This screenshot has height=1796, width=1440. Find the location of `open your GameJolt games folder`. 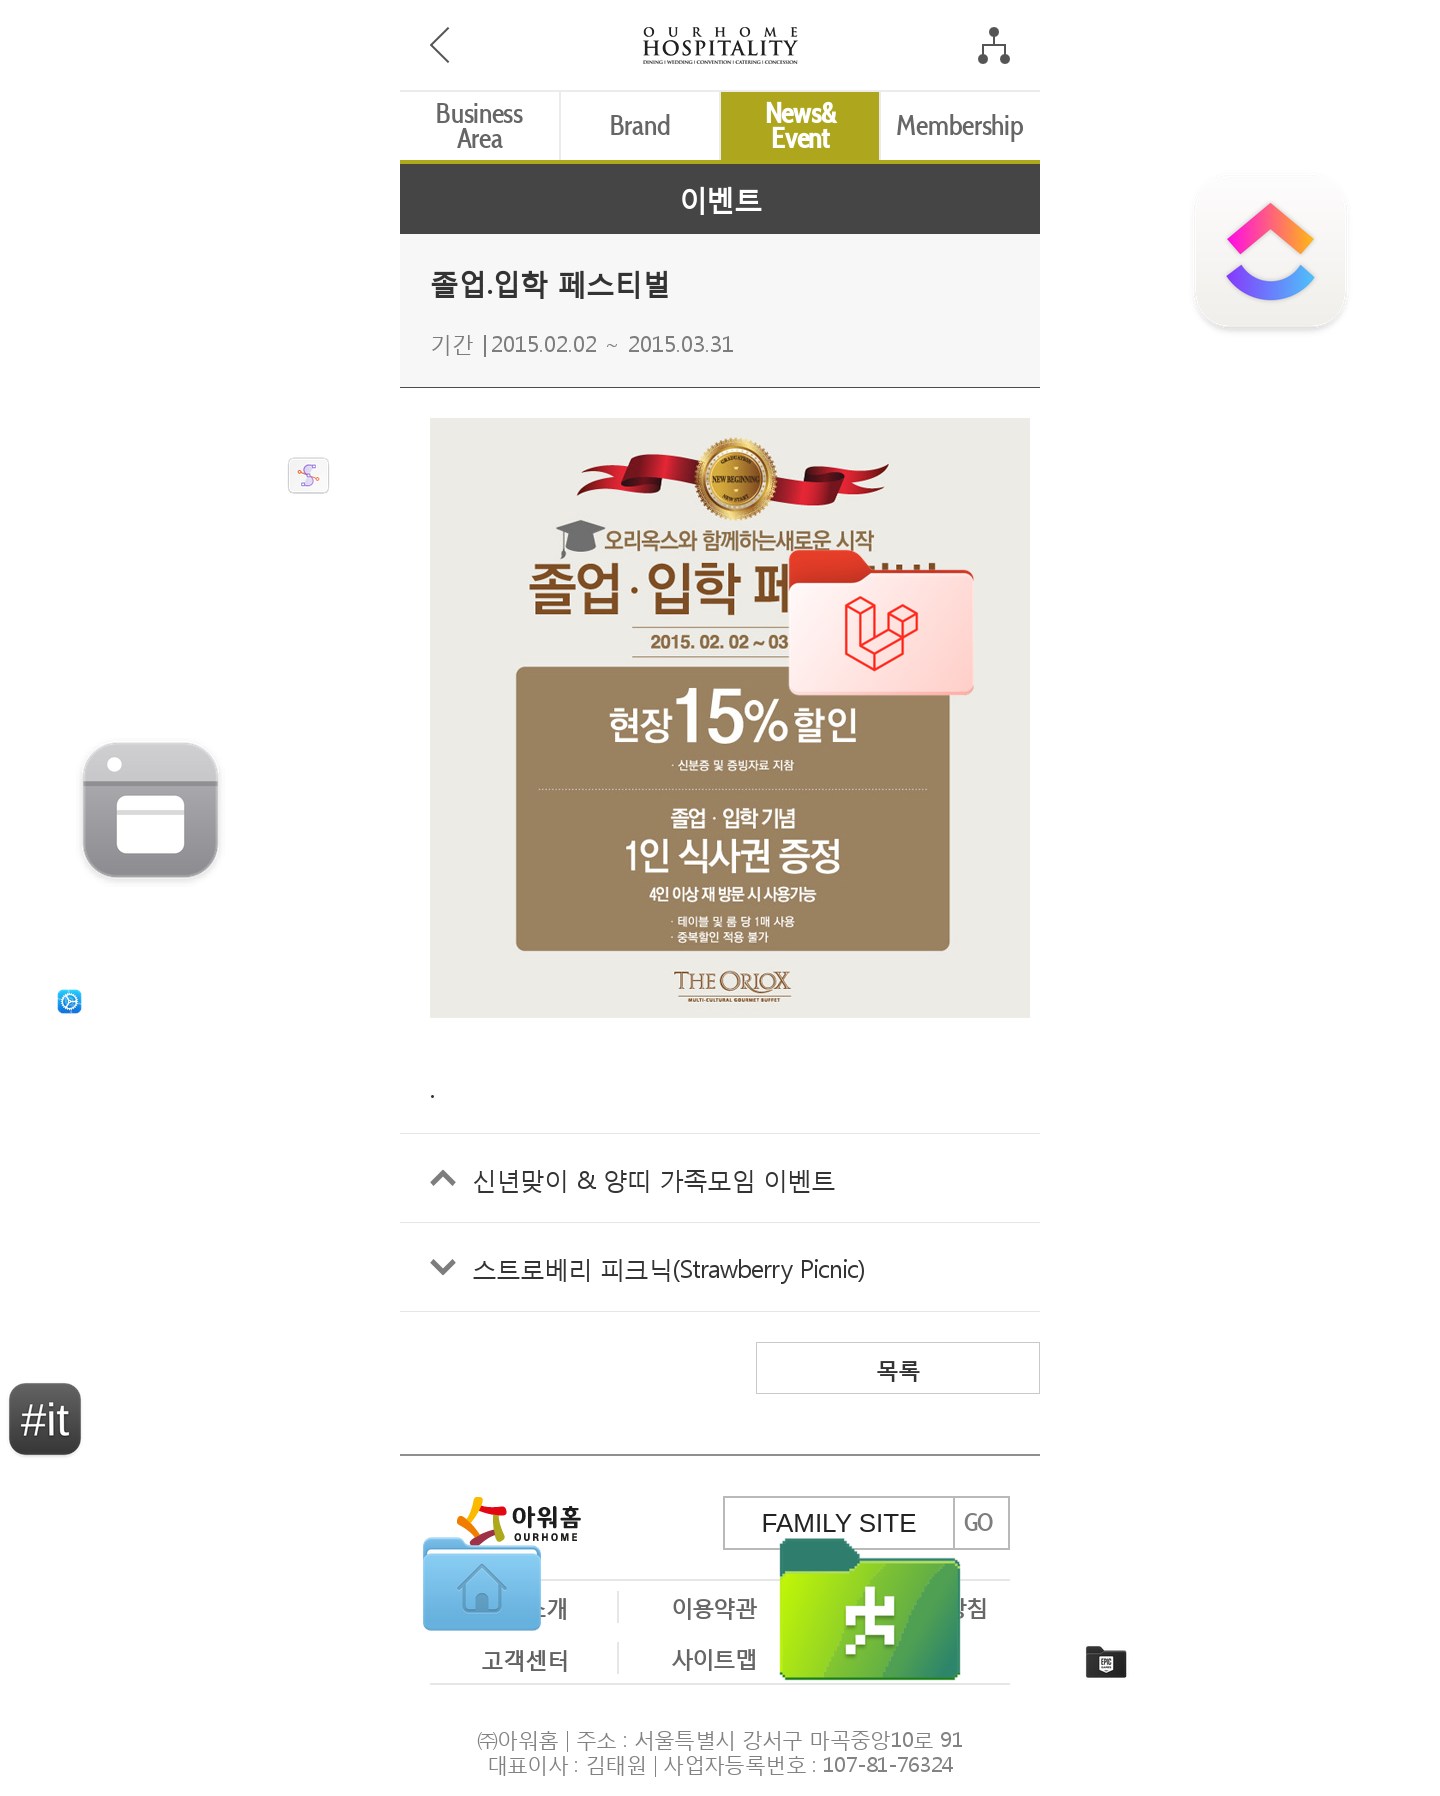

open your GameJolt games folder is located at coordinates (870, 1614).